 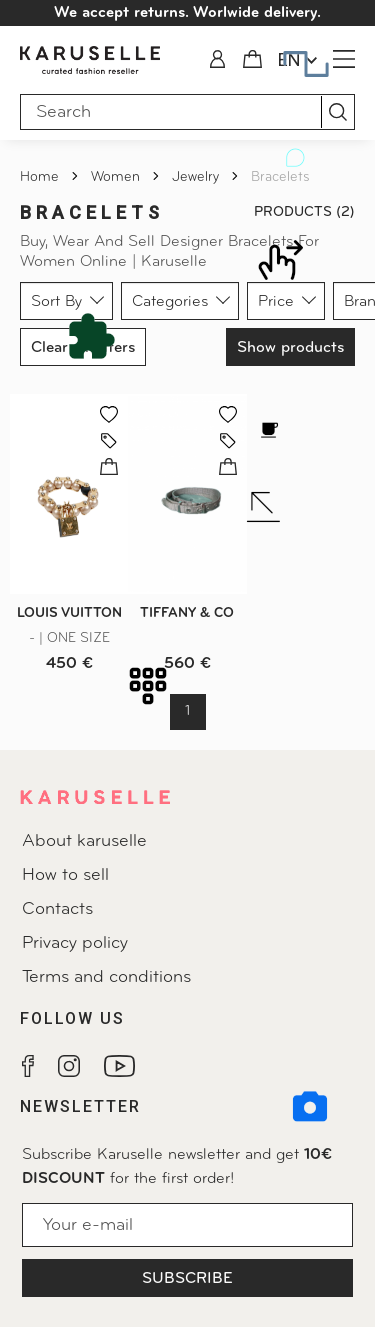 I want to click on open chat or messaging, so click(x=295, y=158).